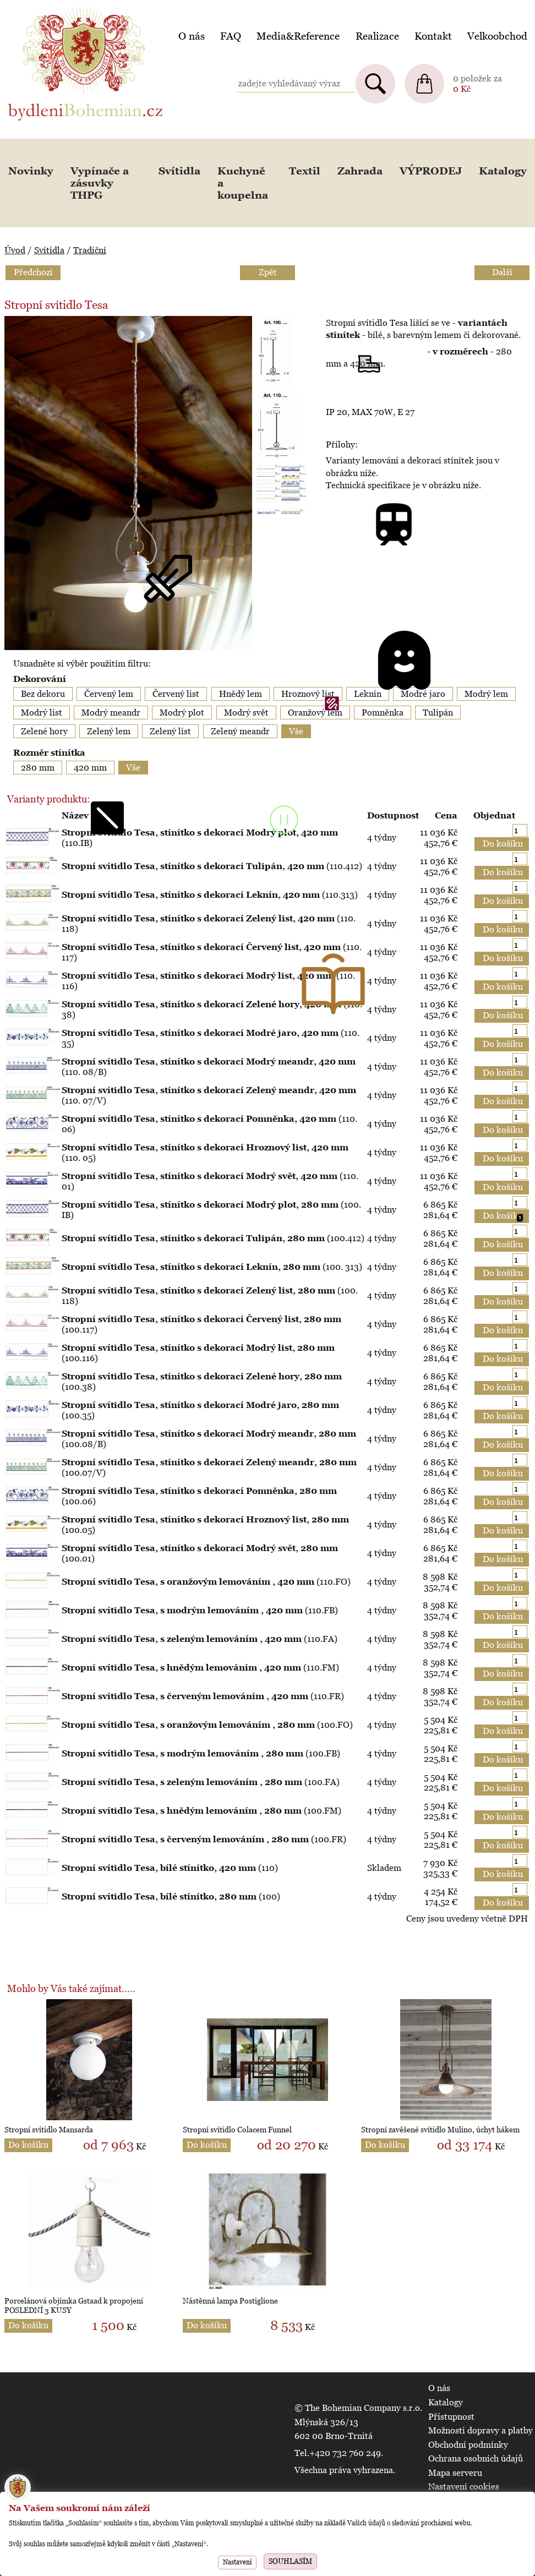 The width and height of the screenshot is (535, 2576). I want to click on view user profile or contact details, so click(333, 983).